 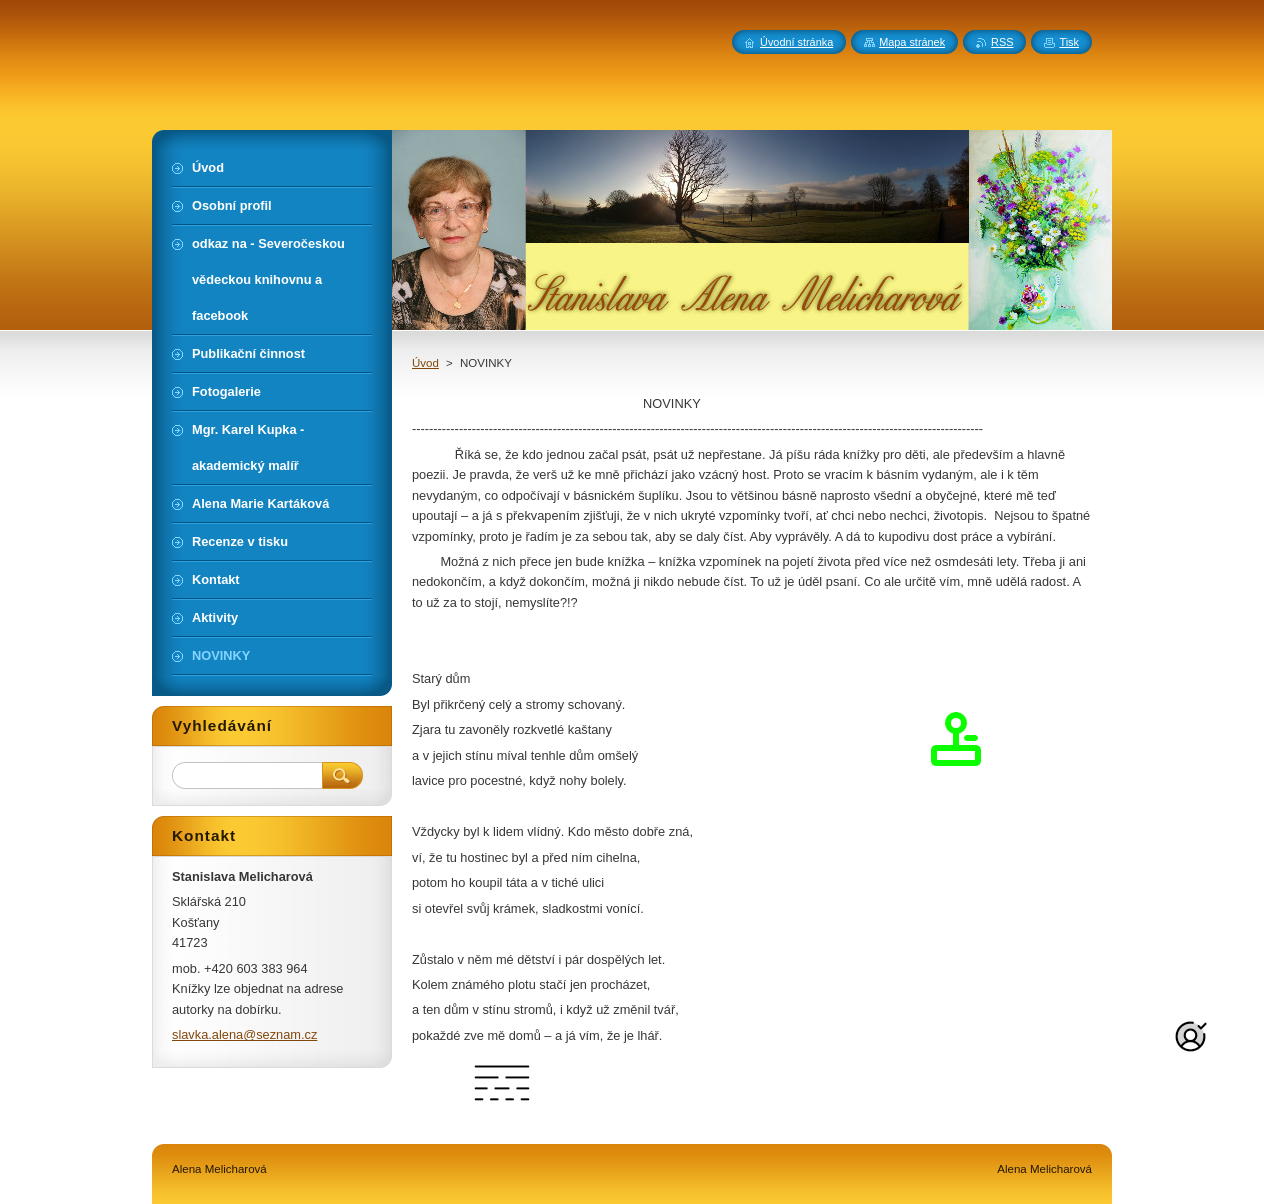 What do you see at coordinates (956, 741) in the screenshot?
I see `access gaming or controller settings` at bounding box center [956, 741].